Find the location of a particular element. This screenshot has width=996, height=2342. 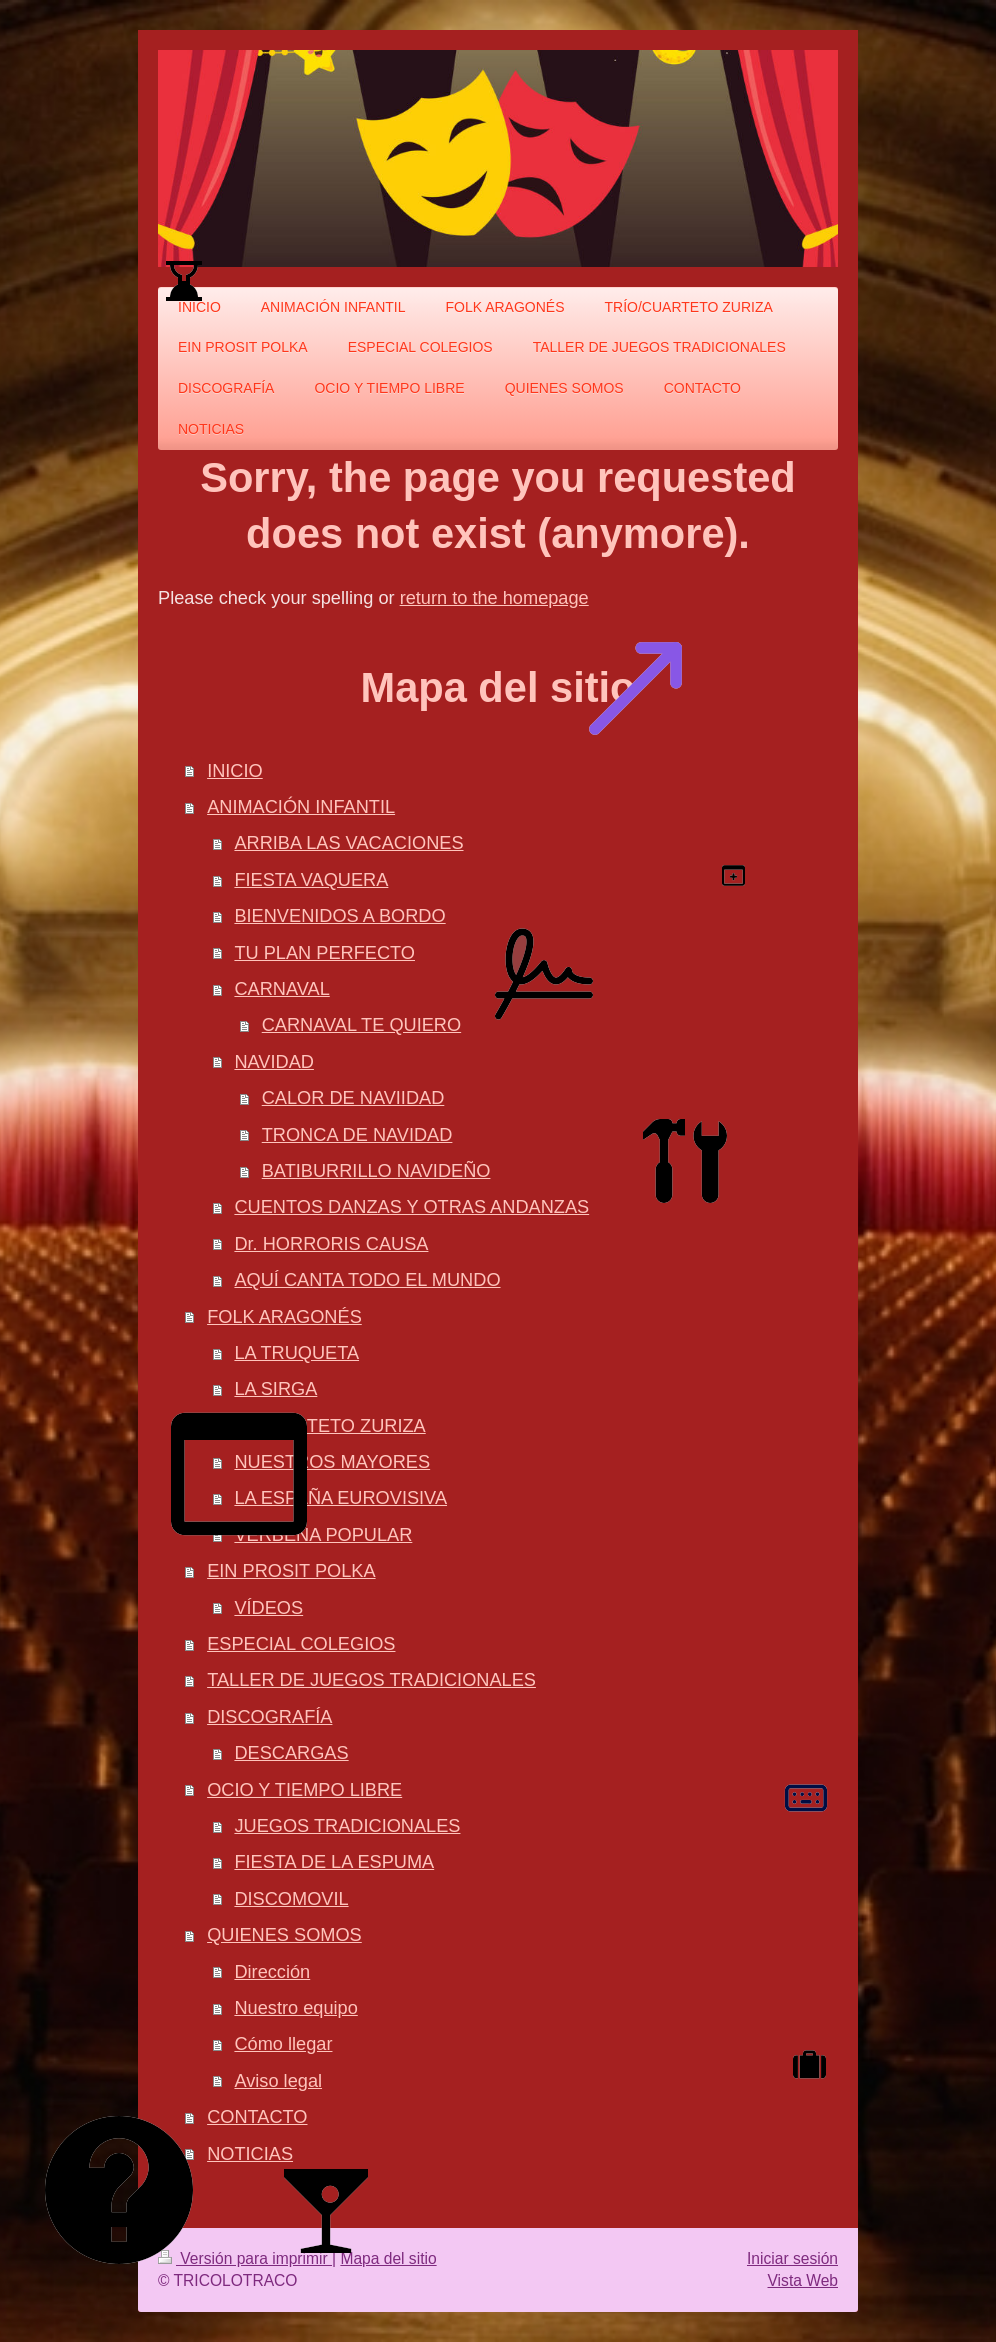

access help or support is located at coordinates (119, 2190).